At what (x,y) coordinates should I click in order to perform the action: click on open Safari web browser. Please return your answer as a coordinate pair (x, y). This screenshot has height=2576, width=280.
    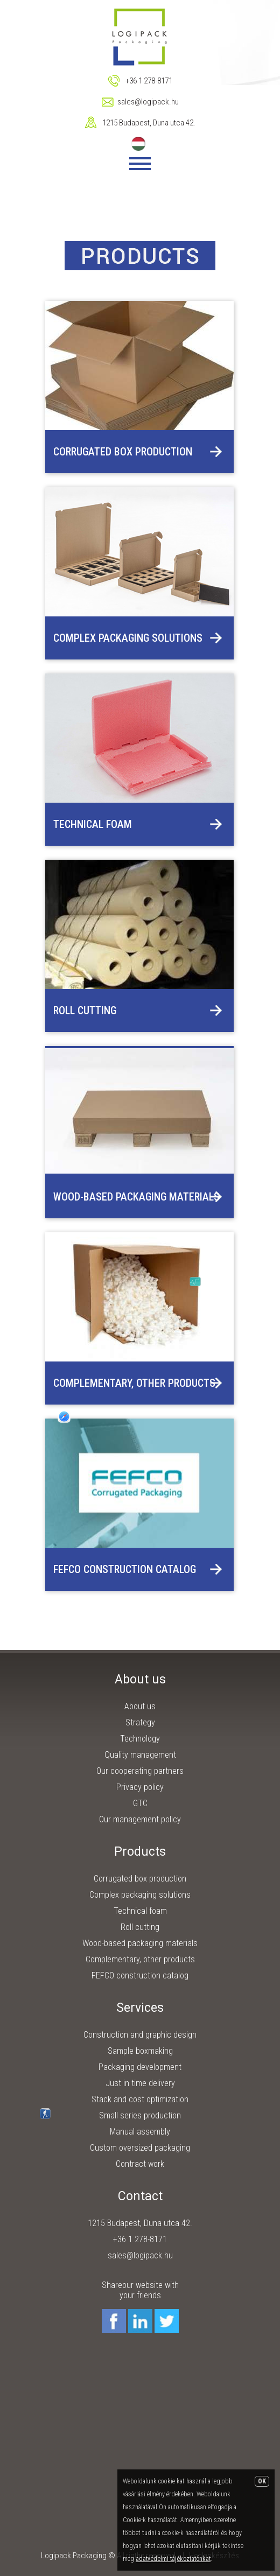
    Looking at the image, I should click on (64, 1416).